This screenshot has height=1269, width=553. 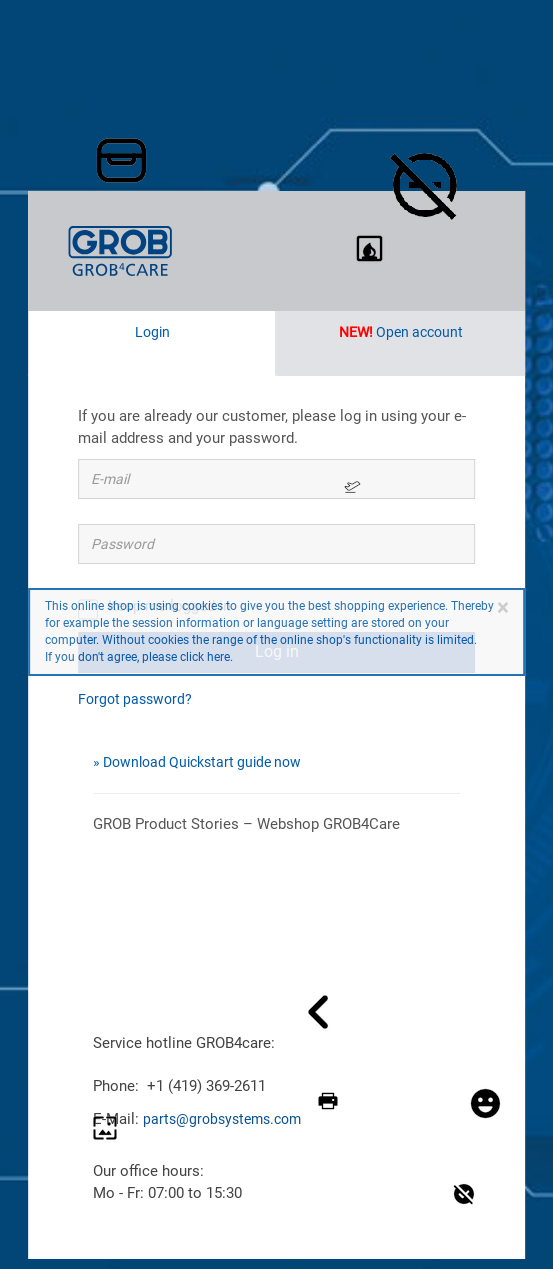 I want to click on access fireplace or heating controls, so click(x=369, y=248).